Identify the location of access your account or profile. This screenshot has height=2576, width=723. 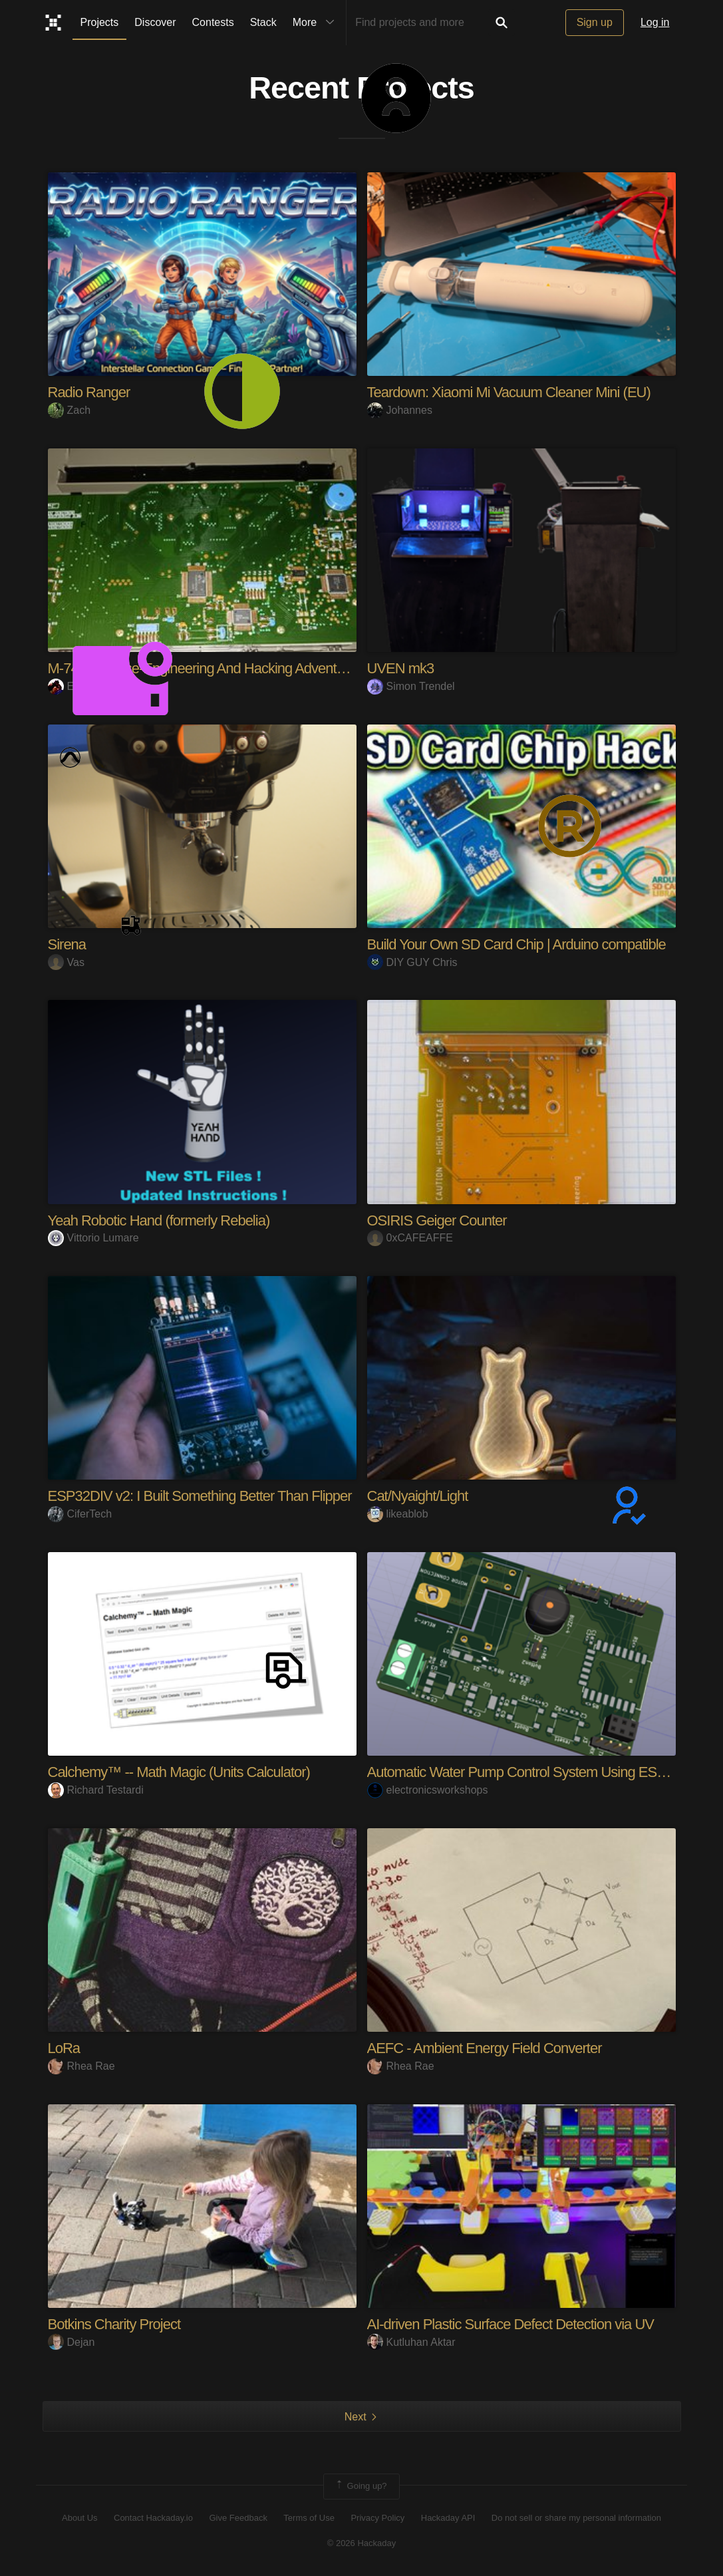
(396, 98).